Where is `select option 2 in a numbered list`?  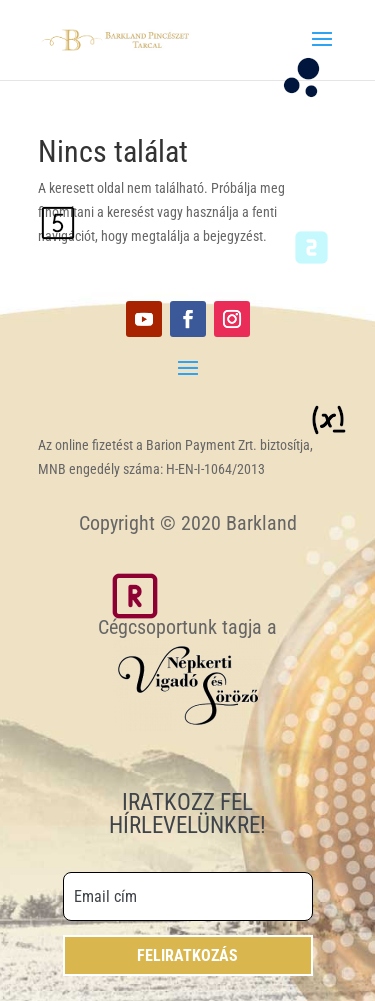
select option 2 in a numbered list is located at coordinates (311, 247).